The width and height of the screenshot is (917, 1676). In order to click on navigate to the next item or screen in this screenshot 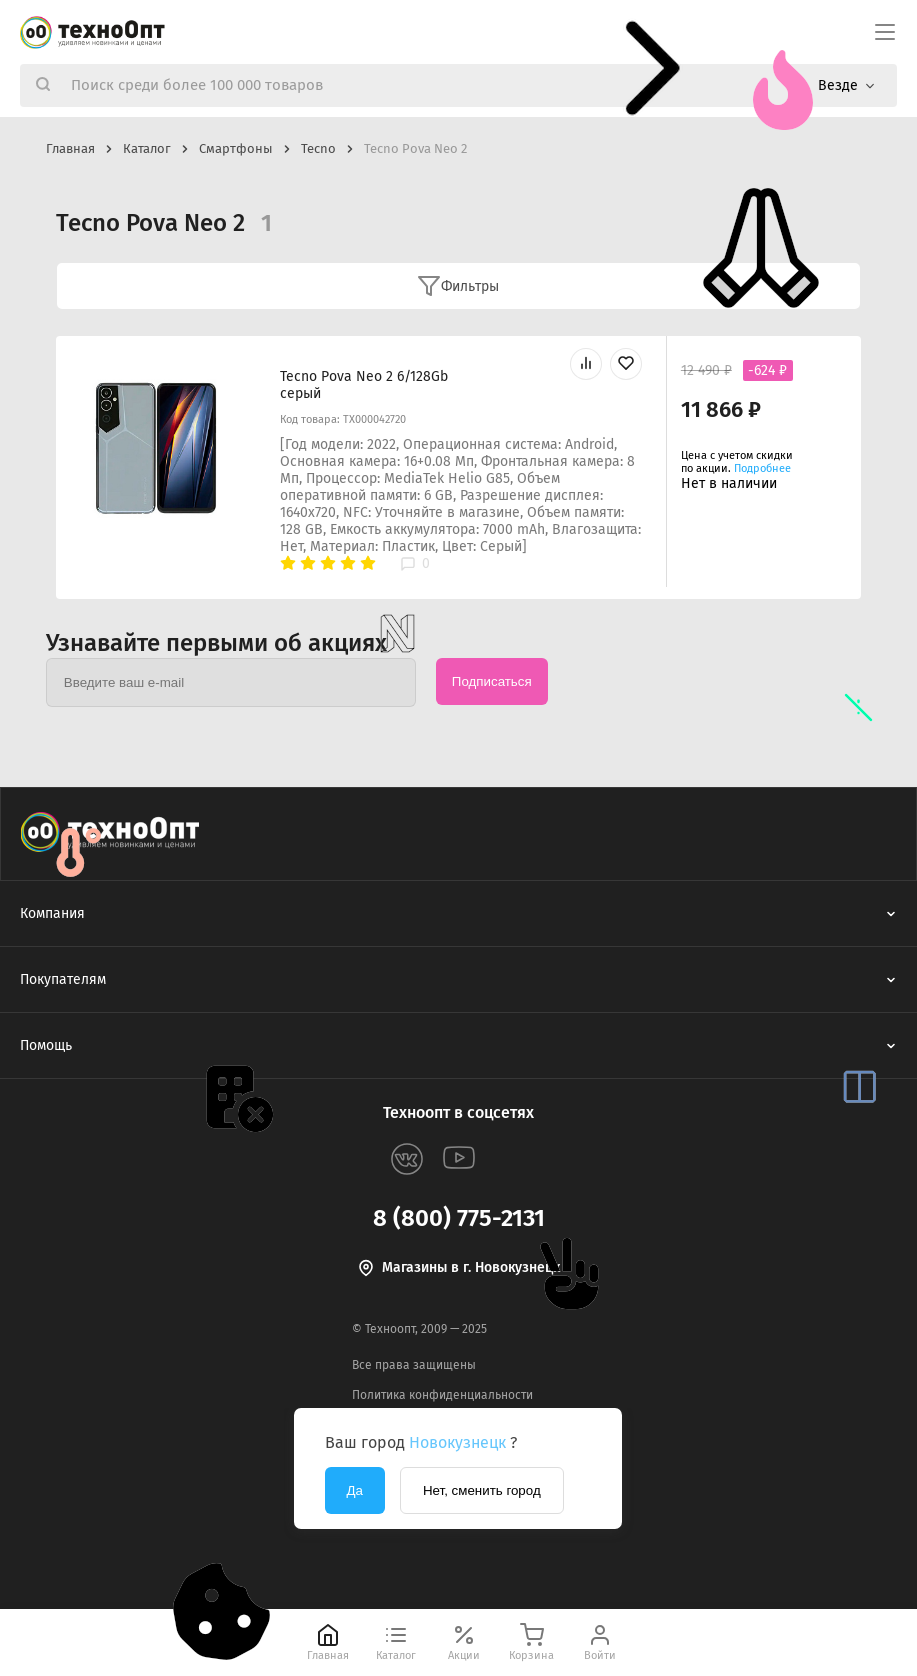, I will do `click(651, 68)`.